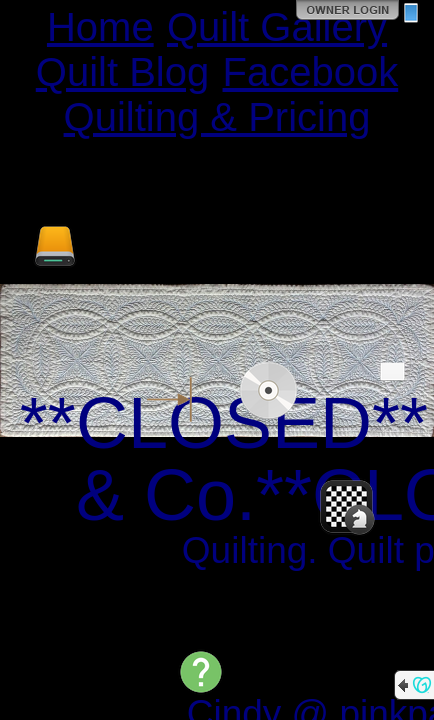  I want to click on generic bluetooth device placeholder, so click(392, 371).